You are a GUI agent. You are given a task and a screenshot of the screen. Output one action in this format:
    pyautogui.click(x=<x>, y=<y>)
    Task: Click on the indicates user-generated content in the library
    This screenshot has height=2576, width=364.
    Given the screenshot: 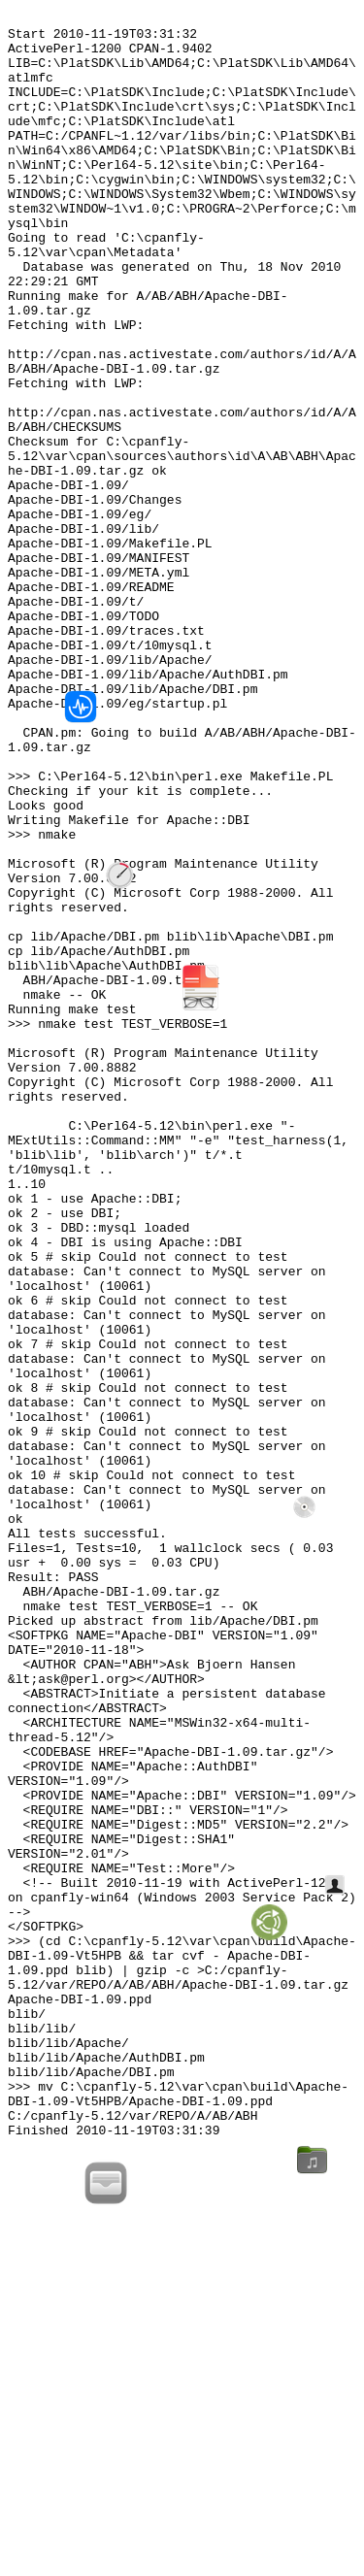 What is the action you would take?
    pyautogui.click(x=322, y=1872)
    